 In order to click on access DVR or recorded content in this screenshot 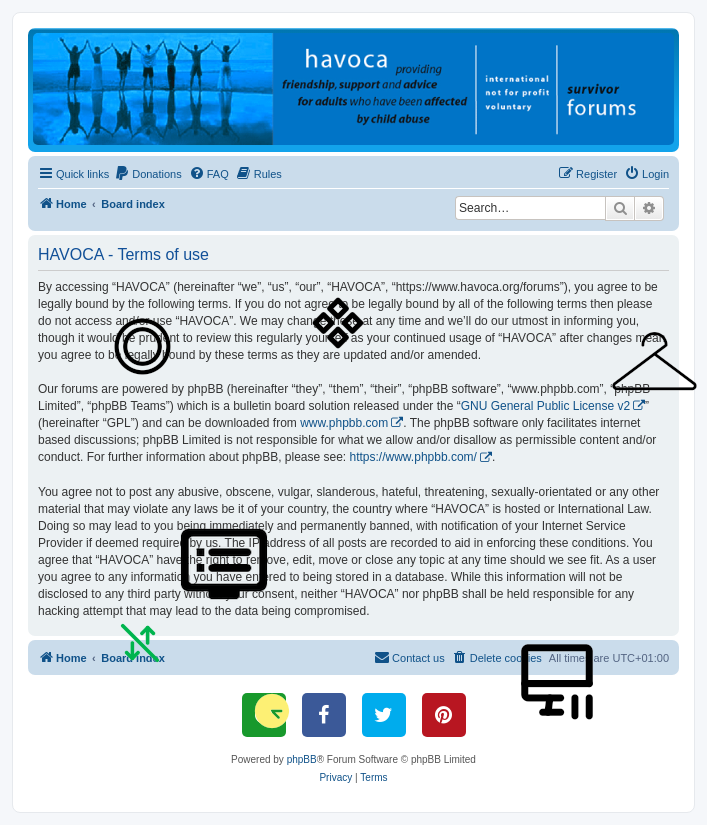, I will do `click(224, 564)`.